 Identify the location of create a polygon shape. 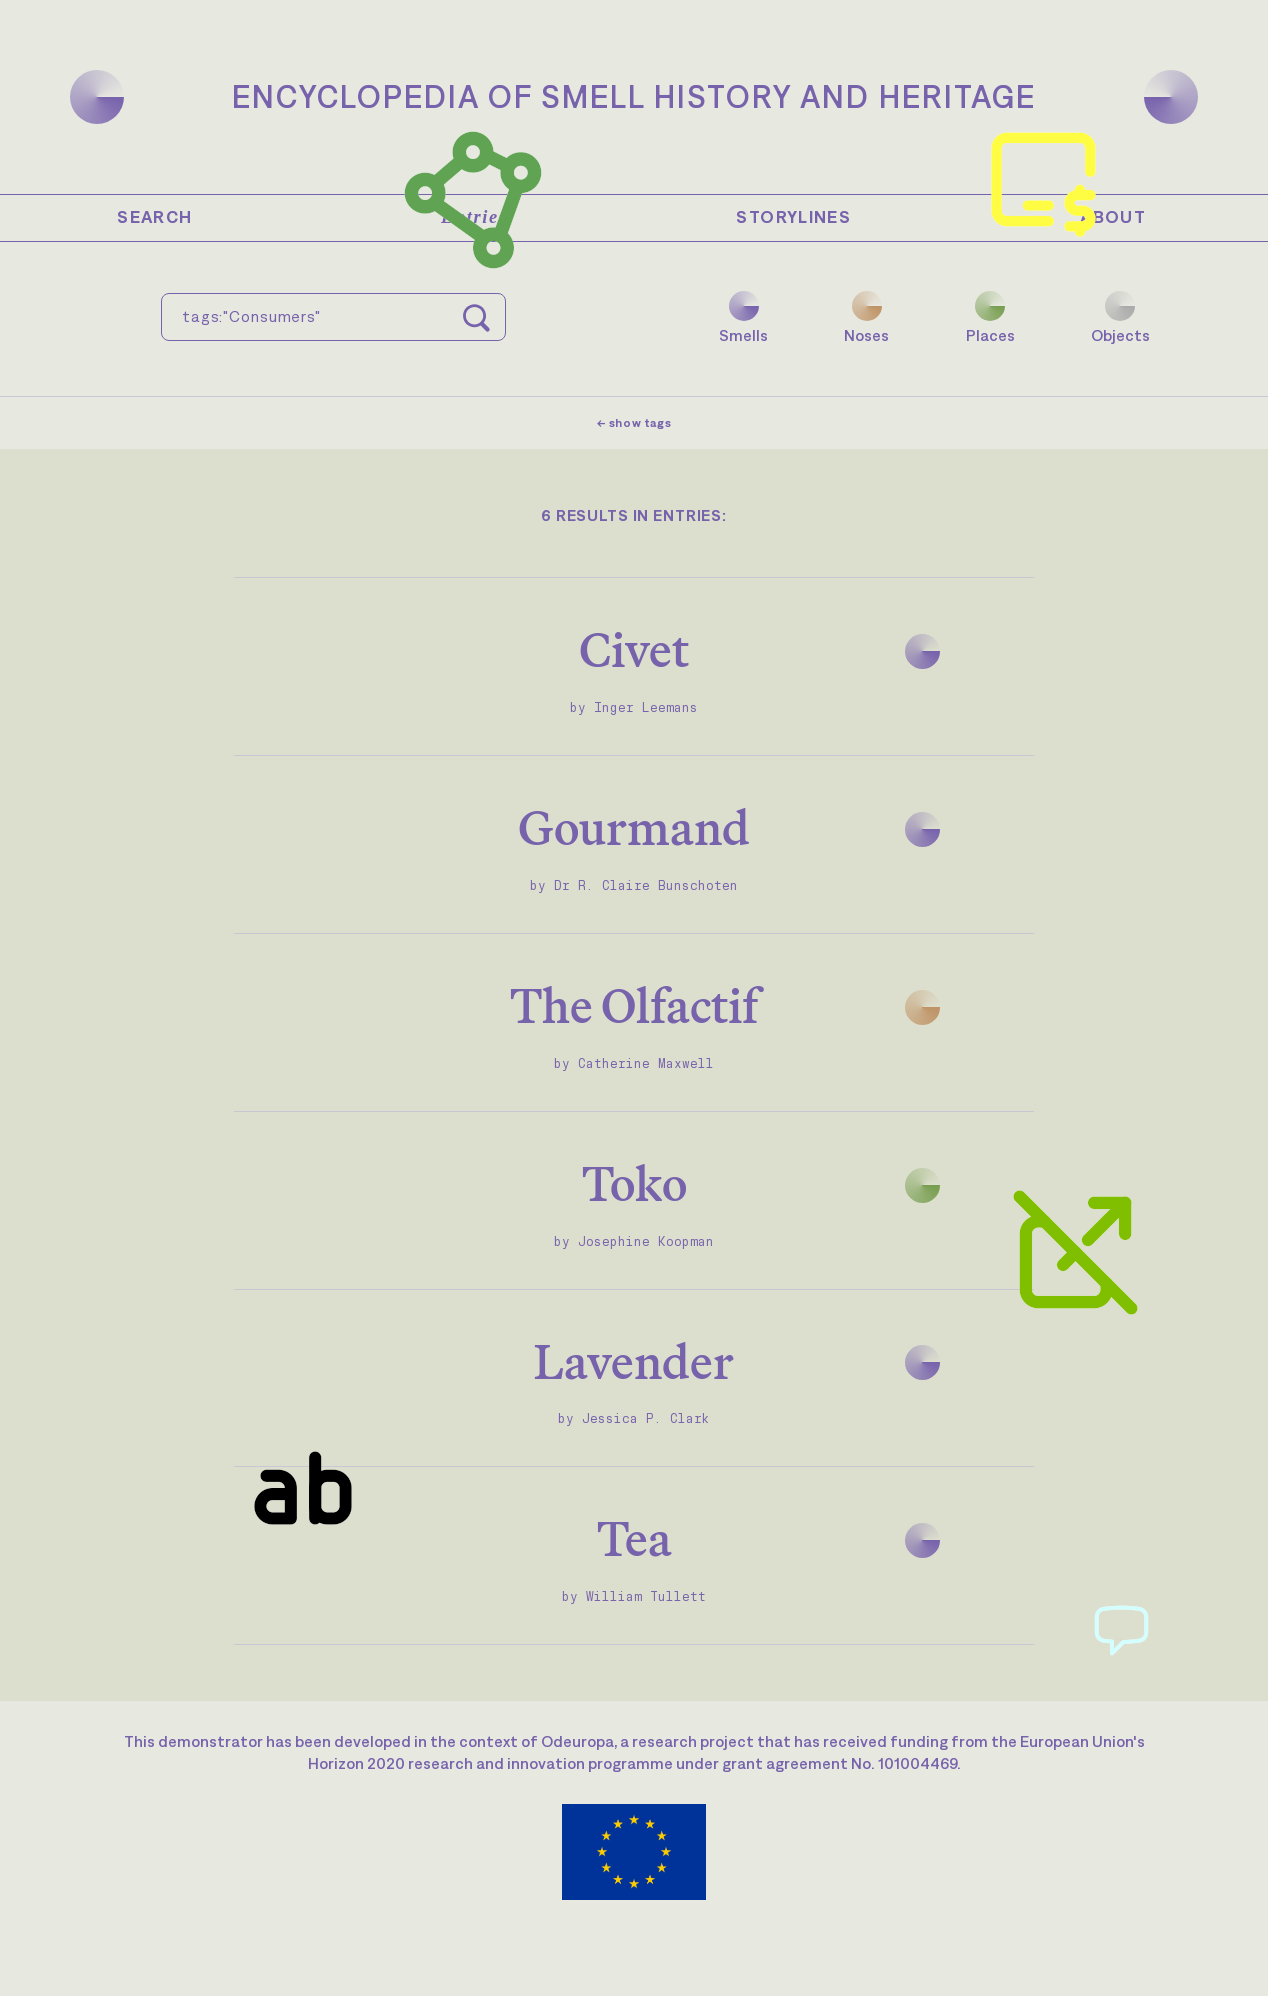
(473, 200).